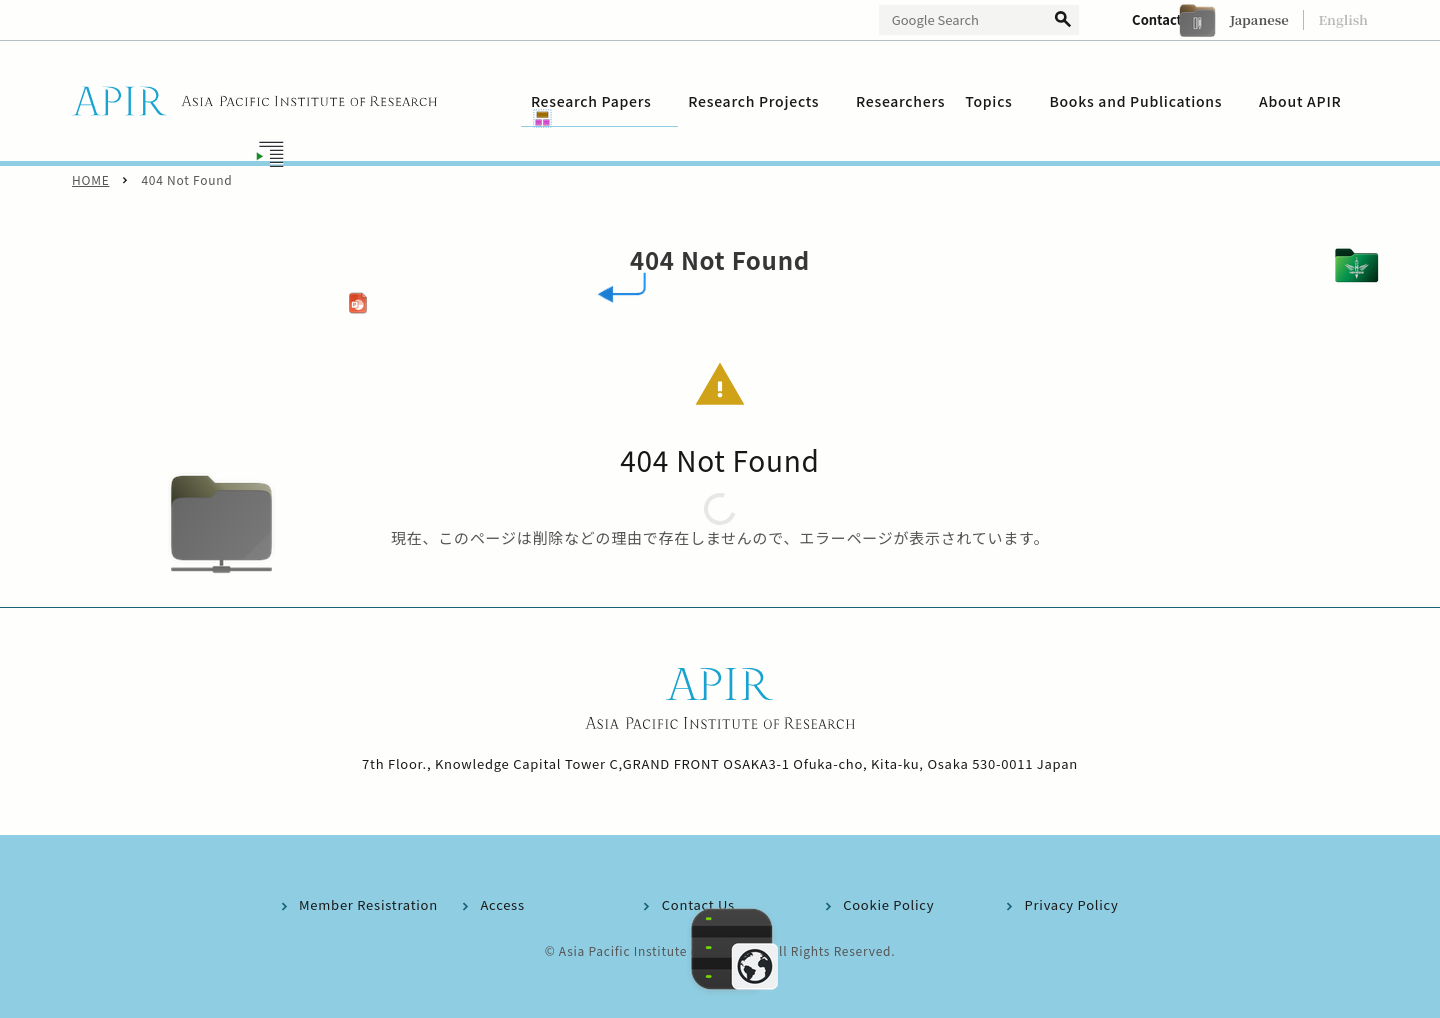  I want to click on access files stored on a remote server, so click(221, 522).